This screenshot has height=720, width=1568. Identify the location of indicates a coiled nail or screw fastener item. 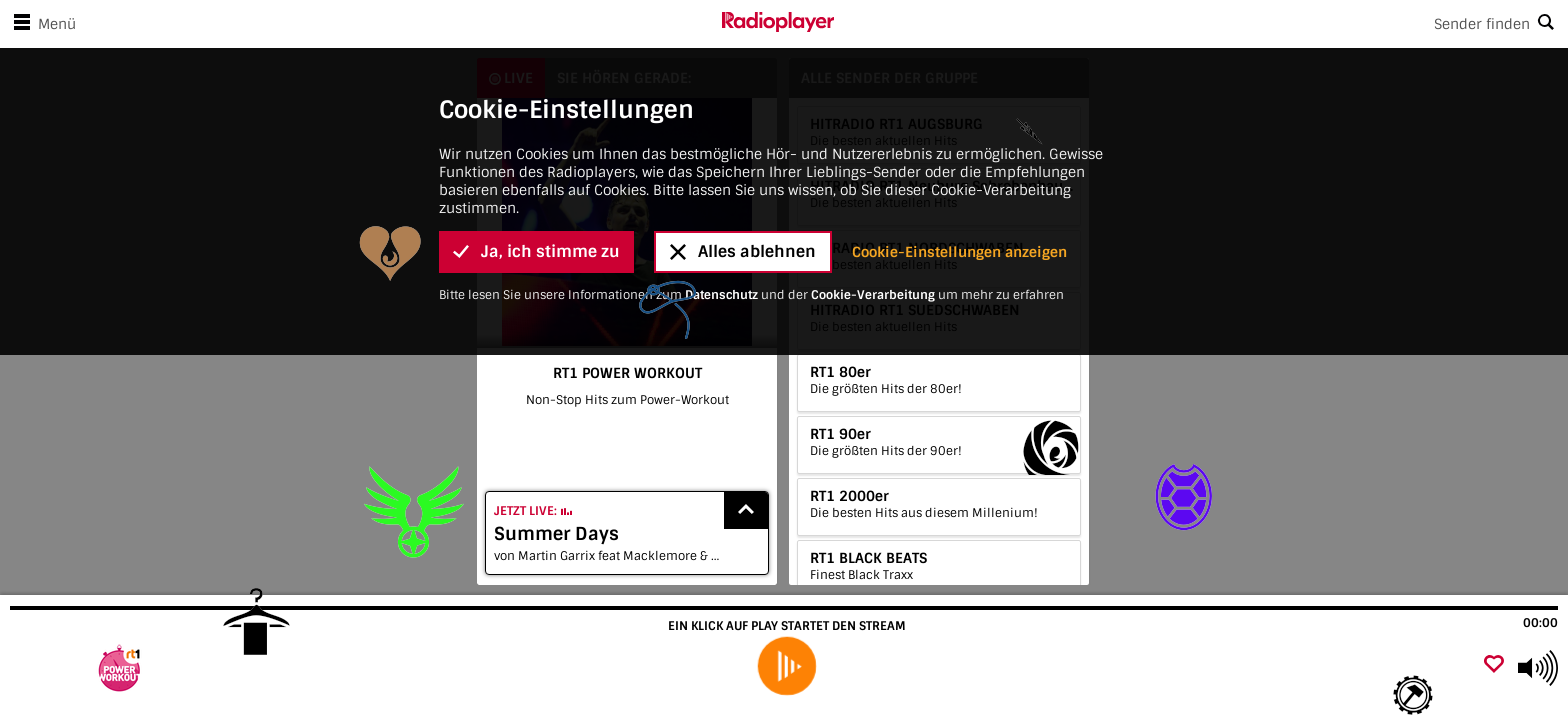
(1029, 131).